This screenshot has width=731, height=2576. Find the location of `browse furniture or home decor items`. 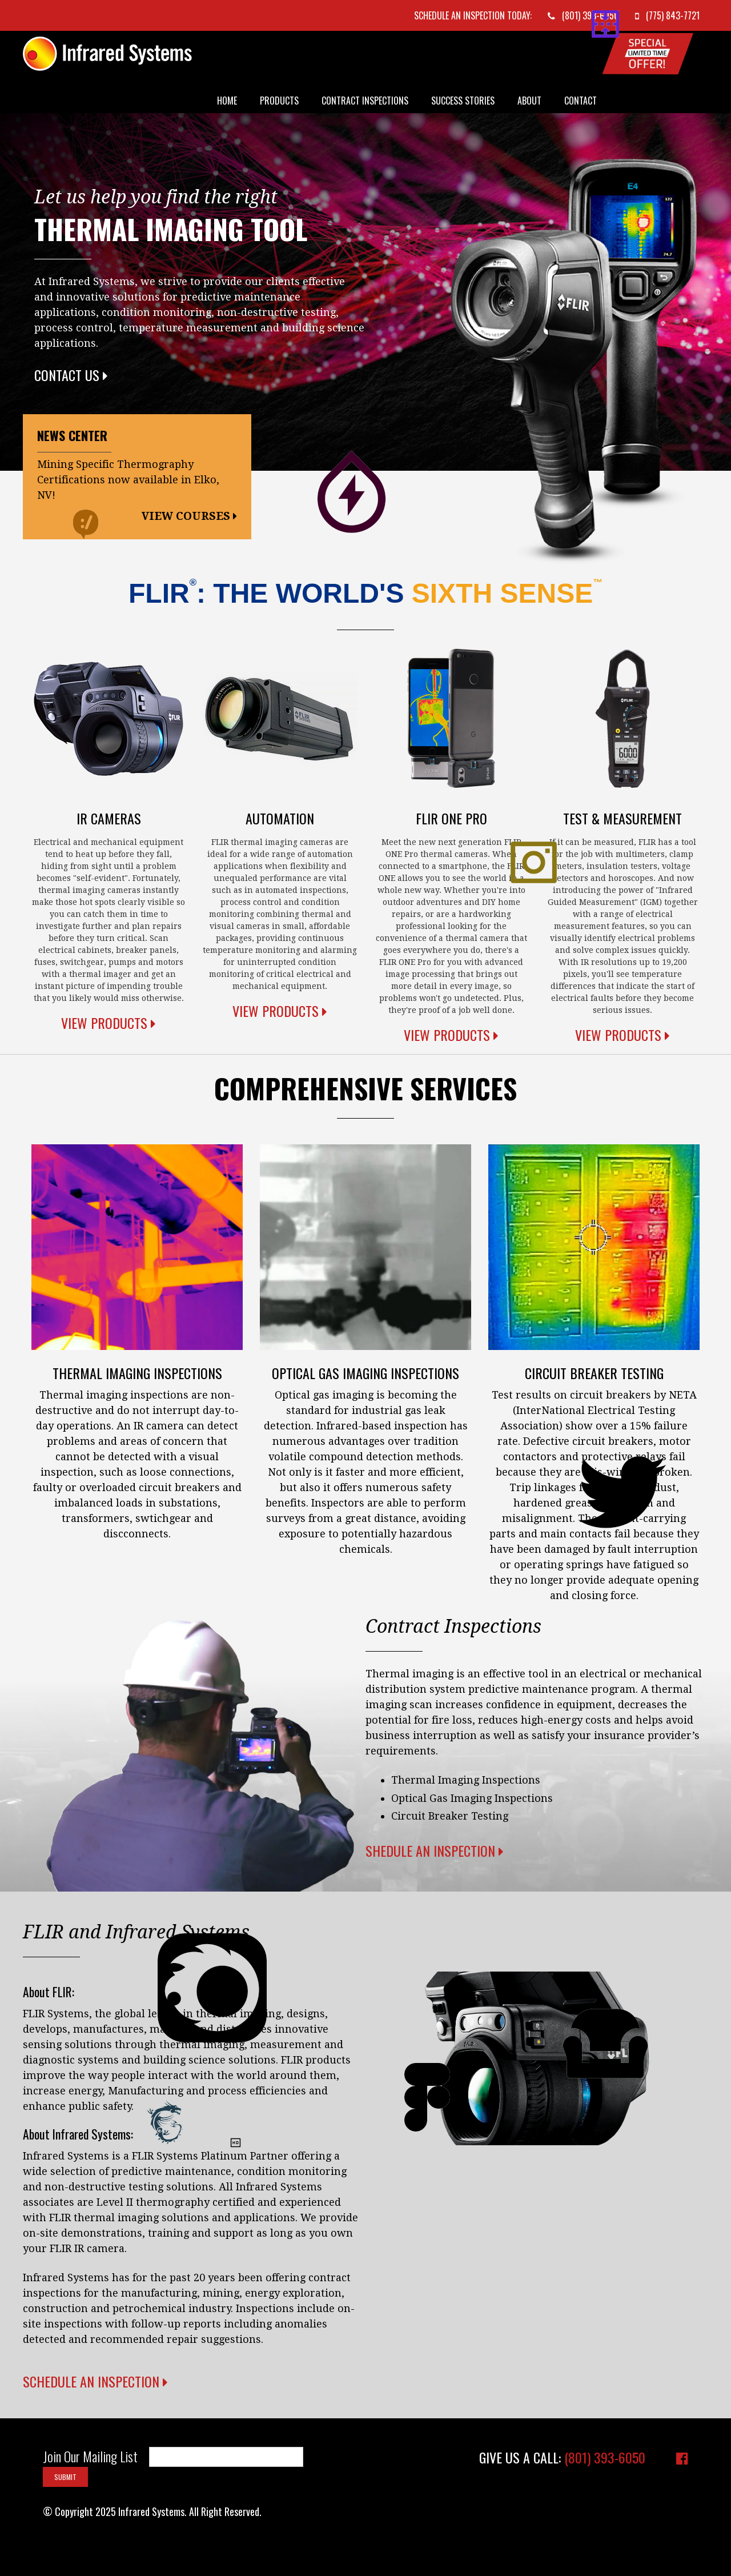

browse furniture or home decor items is located at coordinates (605, 2044).